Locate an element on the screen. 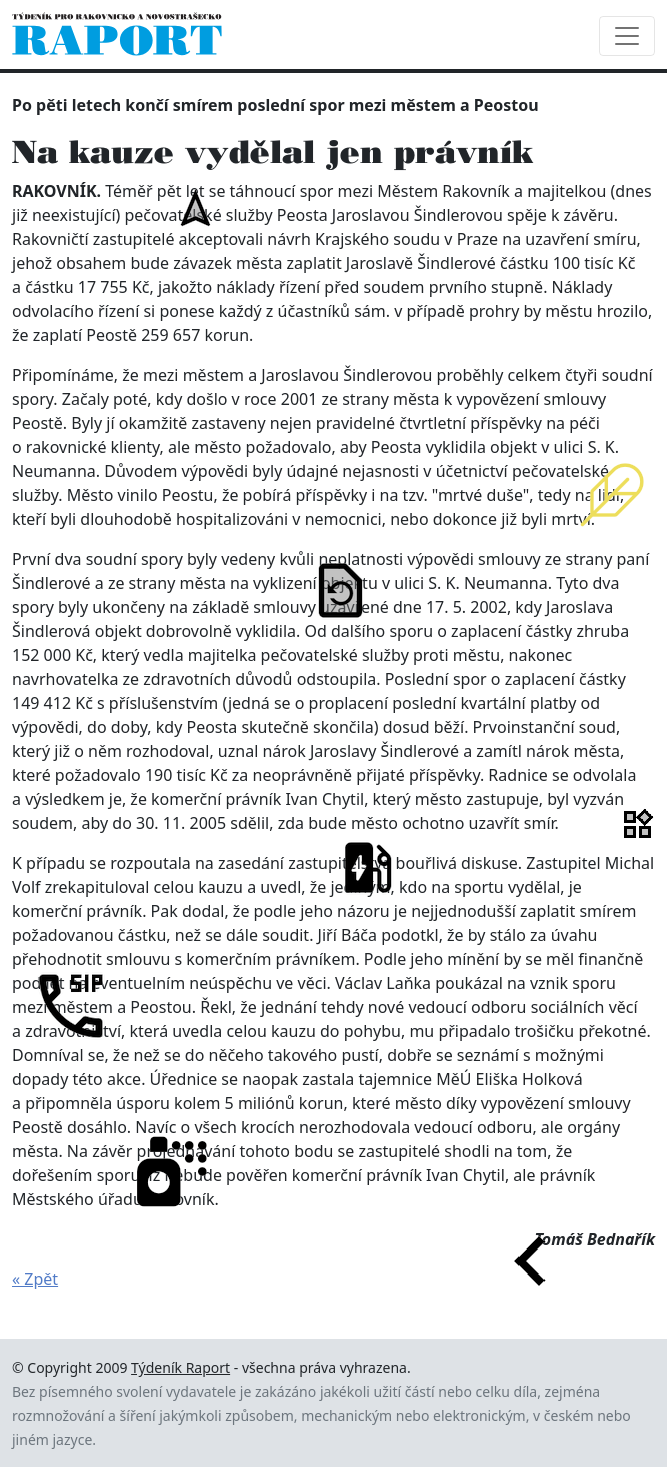 The height and width of the screenshot is (1467, 667). make a SIP (internet protocol) phone call is located at coordinates (71, 1006).